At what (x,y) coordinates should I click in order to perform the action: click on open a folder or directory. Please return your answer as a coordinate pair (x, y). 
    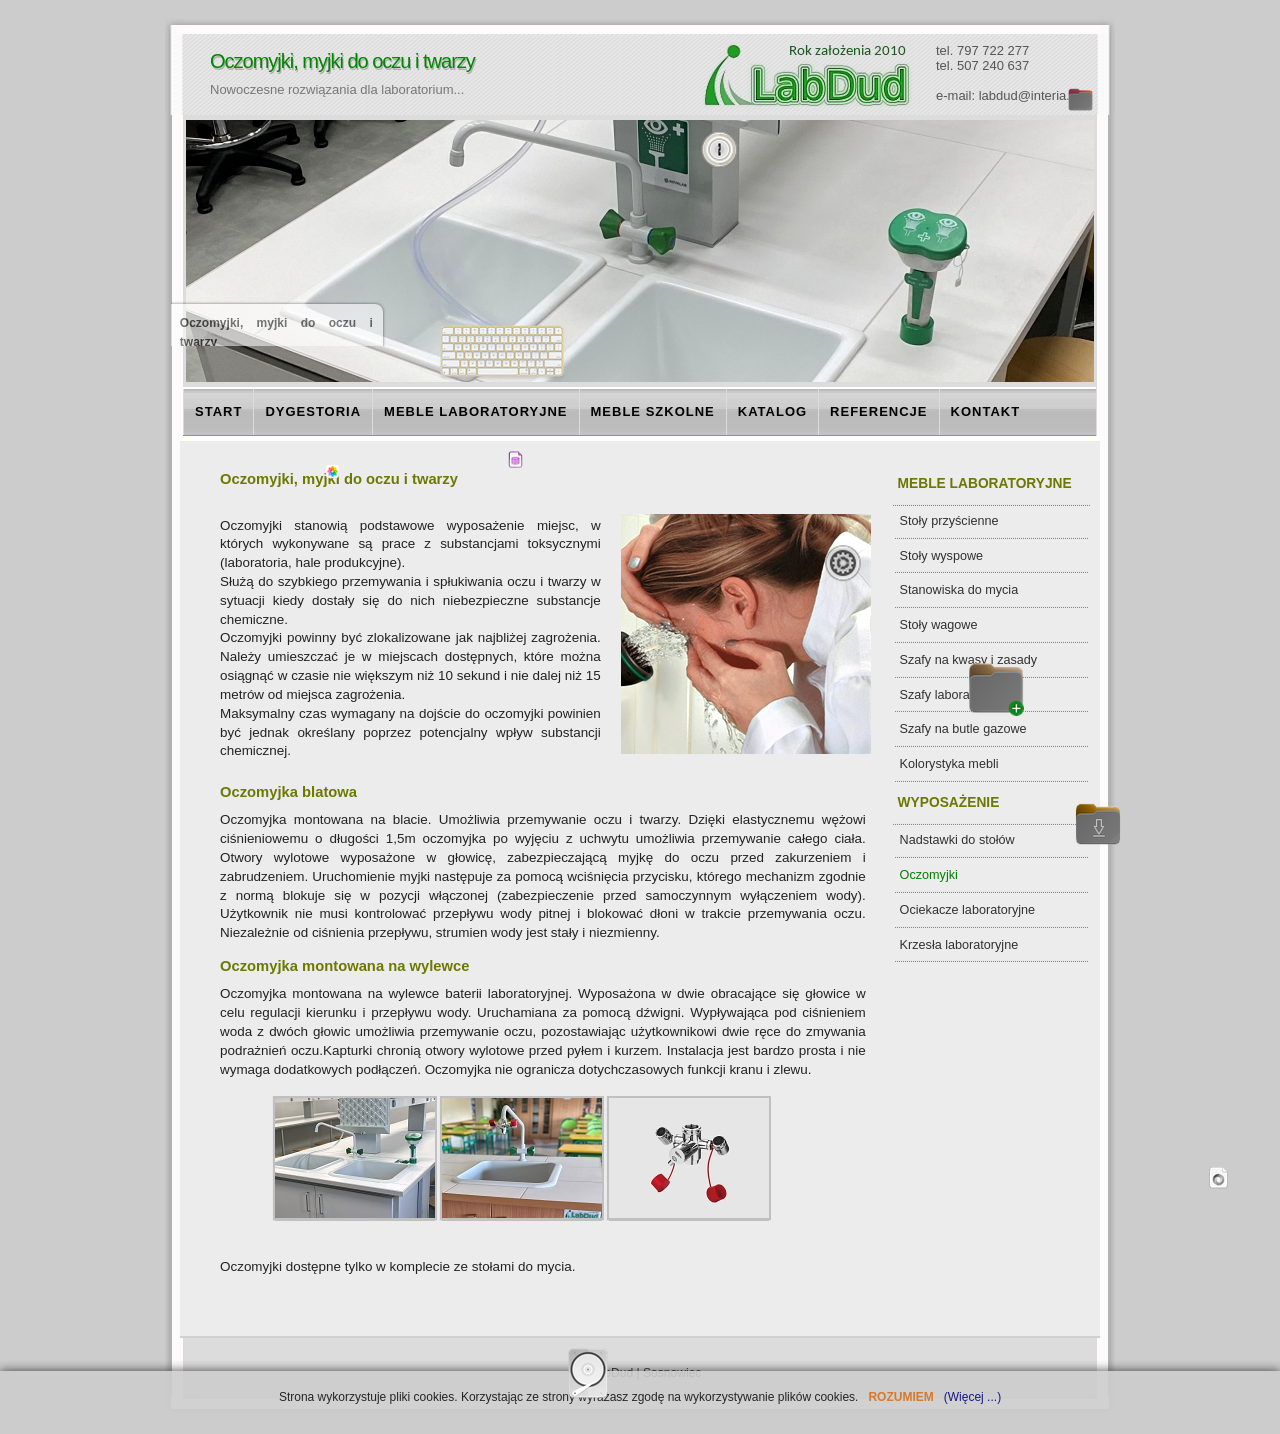
    Looking at the image, I should click on (1080, 99).